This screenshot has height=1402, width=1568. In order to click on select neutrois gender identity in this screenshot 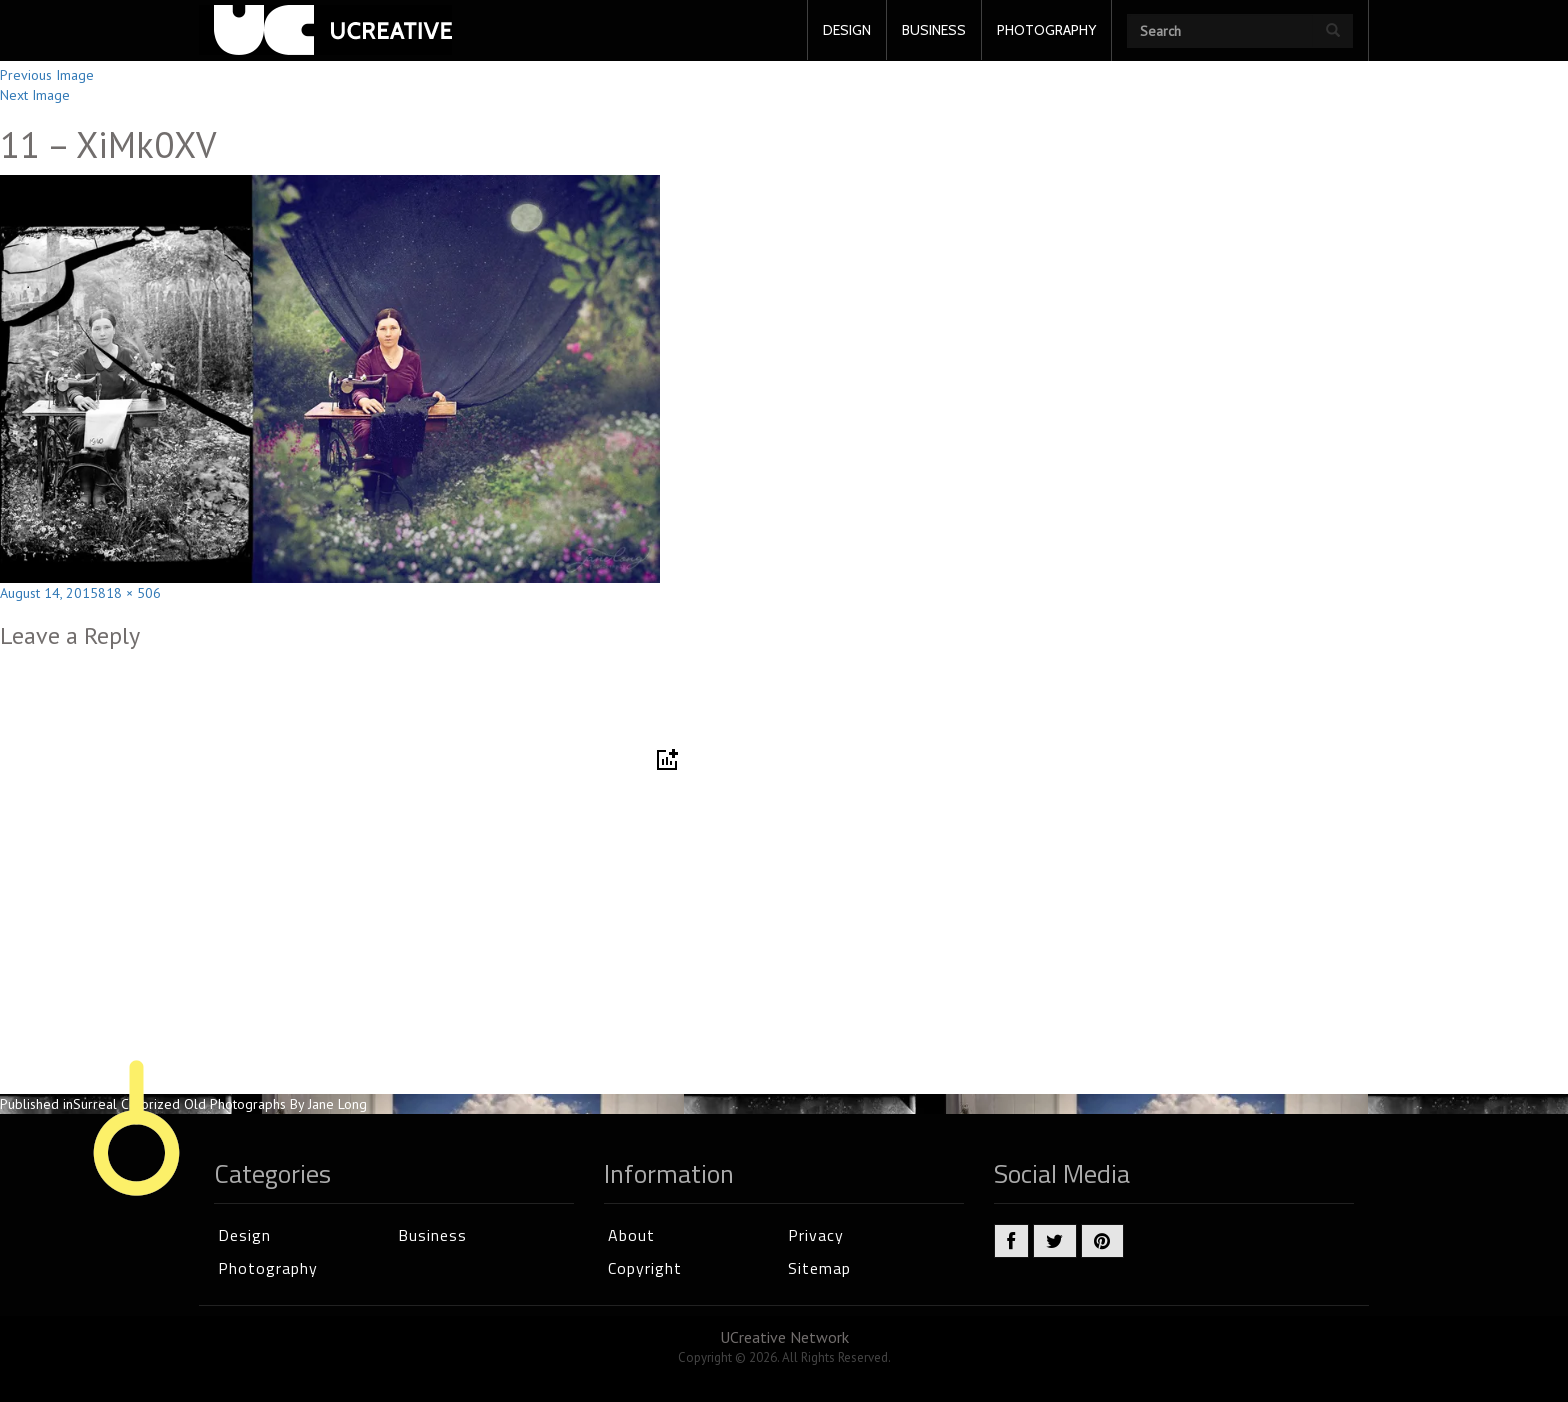, I will do `click(136, 1131)`.